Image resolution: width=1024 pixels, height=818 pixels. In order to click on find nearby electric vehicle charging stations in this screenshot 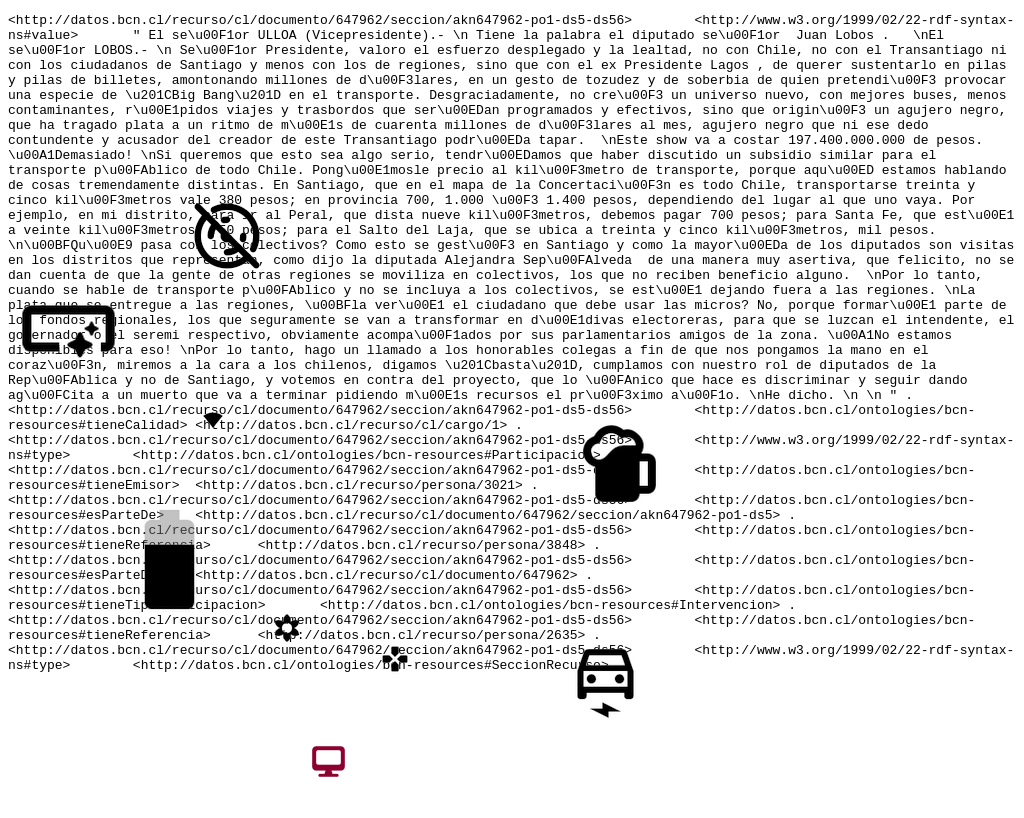, I will do `click(605, 683)`.